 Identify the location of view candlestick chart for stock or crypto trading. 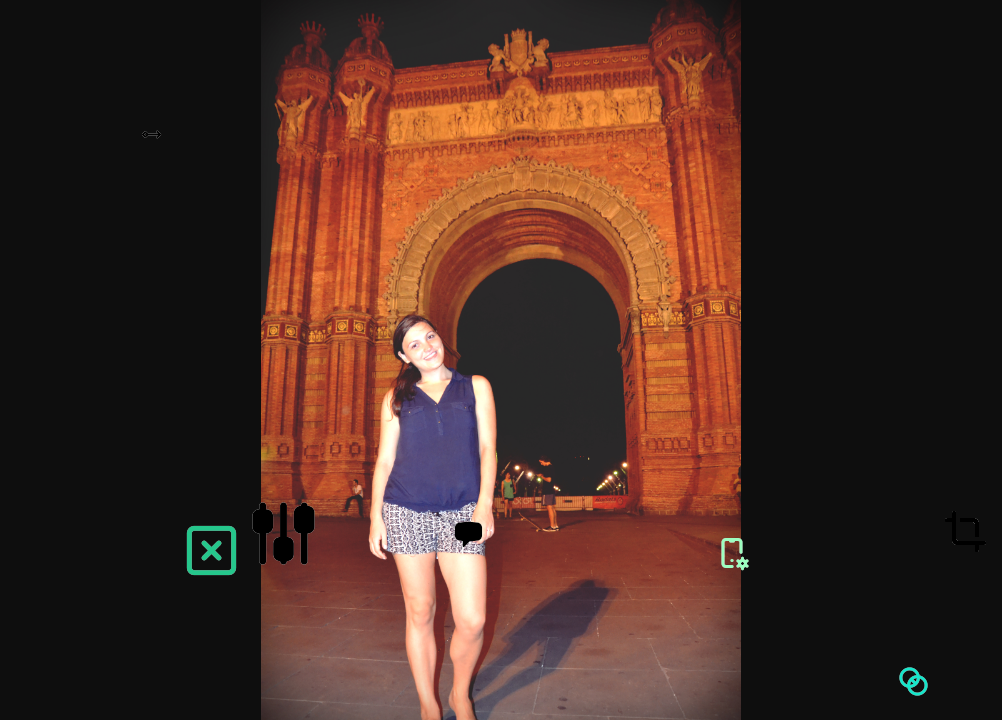
(283, 533).